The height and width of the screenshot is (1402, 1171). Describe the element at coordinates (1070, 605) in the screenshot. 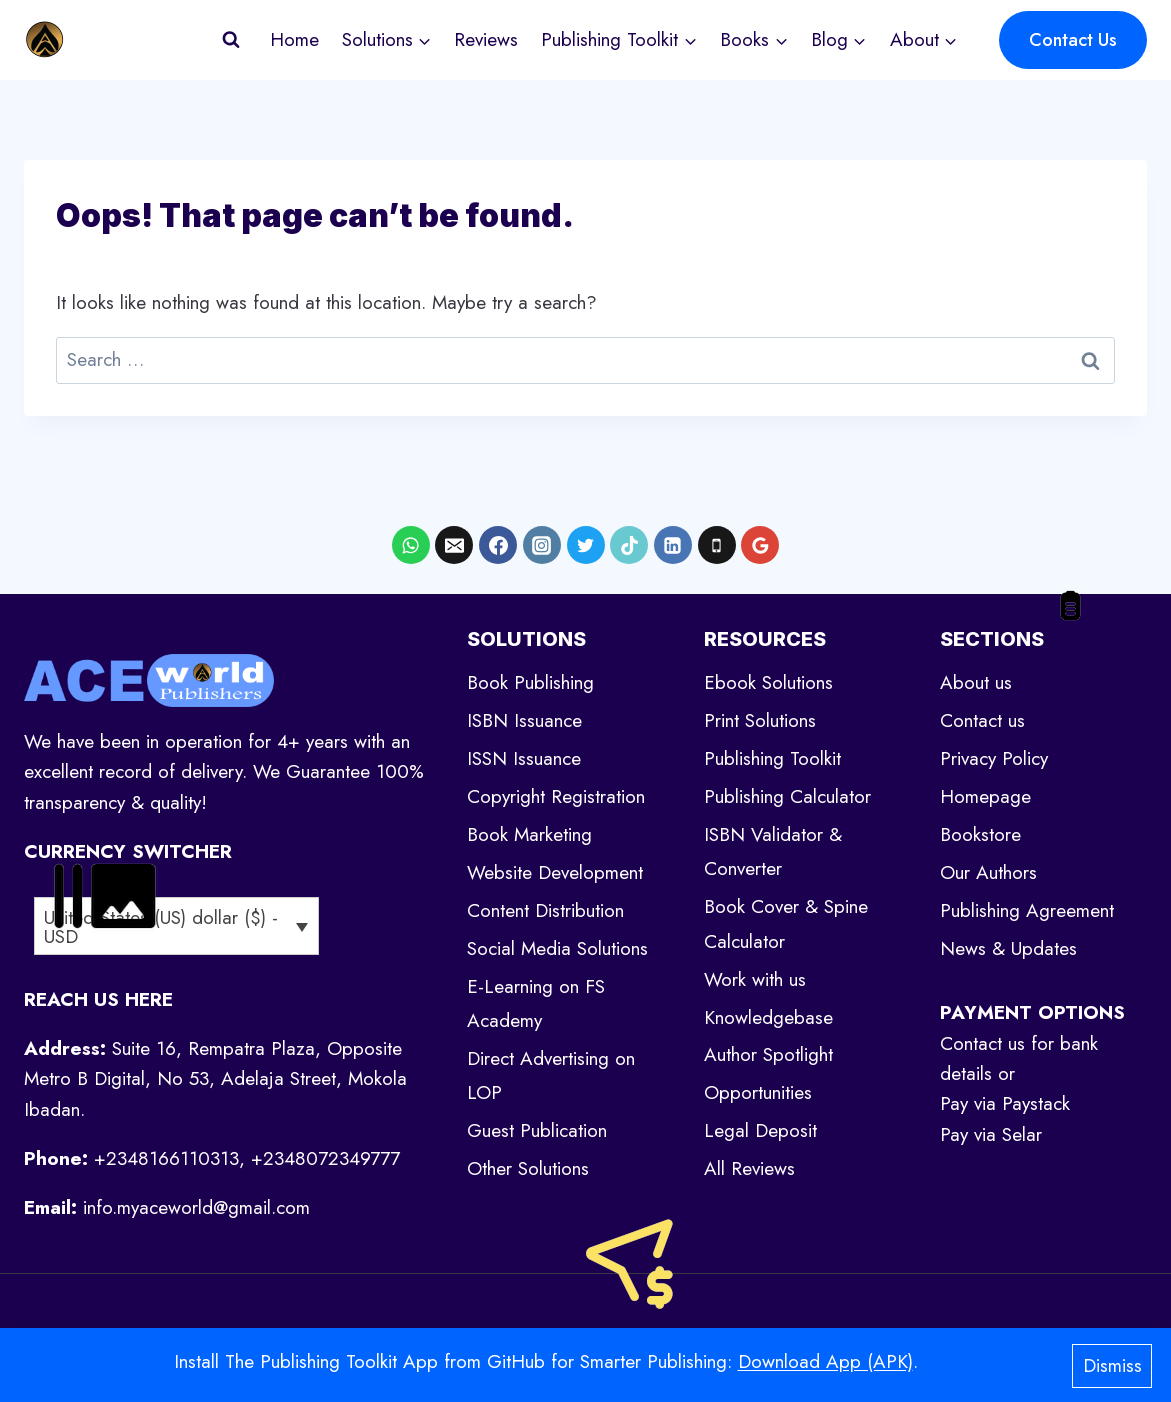

I see `indicates medium battery level (approximately 60%)` at that location.